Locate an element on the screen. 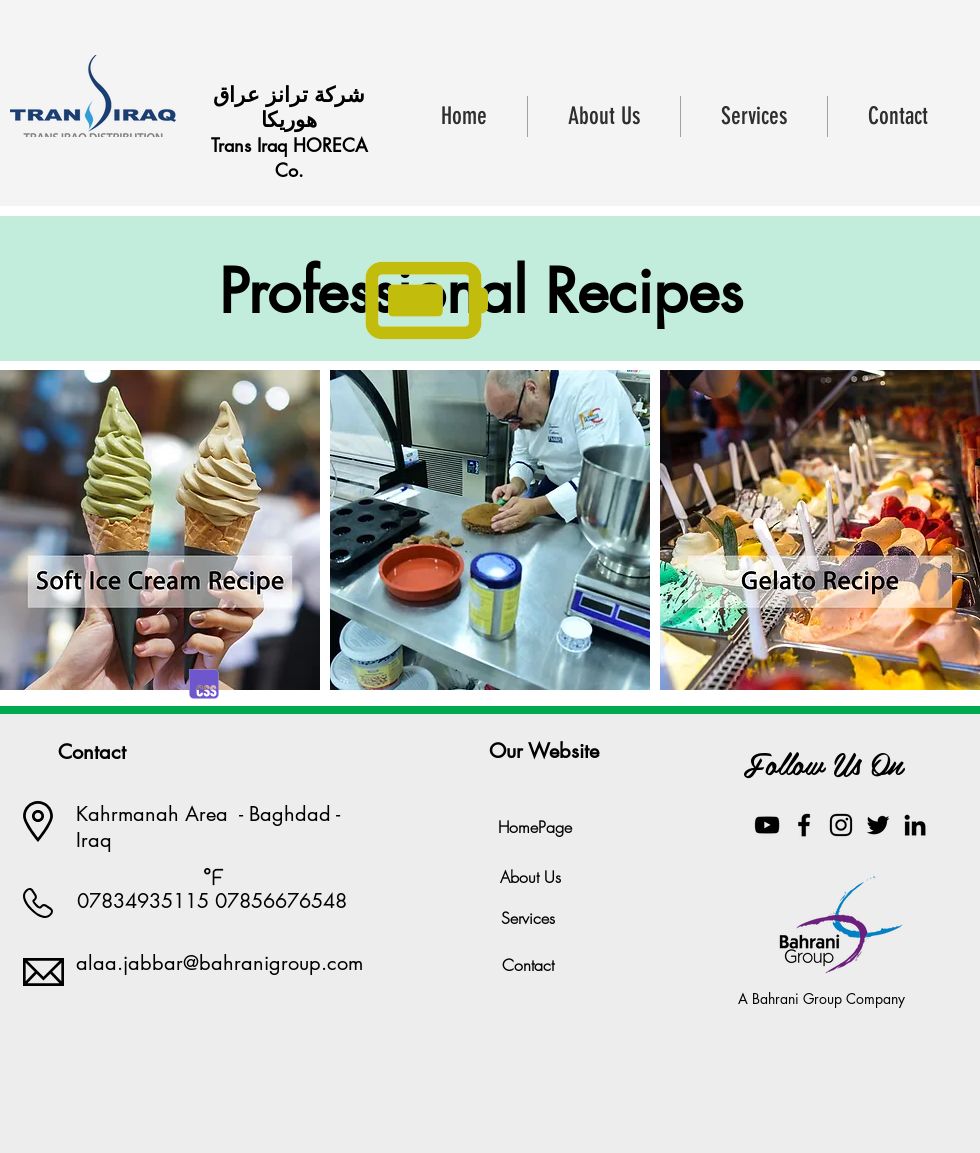 Image resolution: width=980 pixels, height=1153 pixels. CSS programming language logo is located at coordinates (204, 684).